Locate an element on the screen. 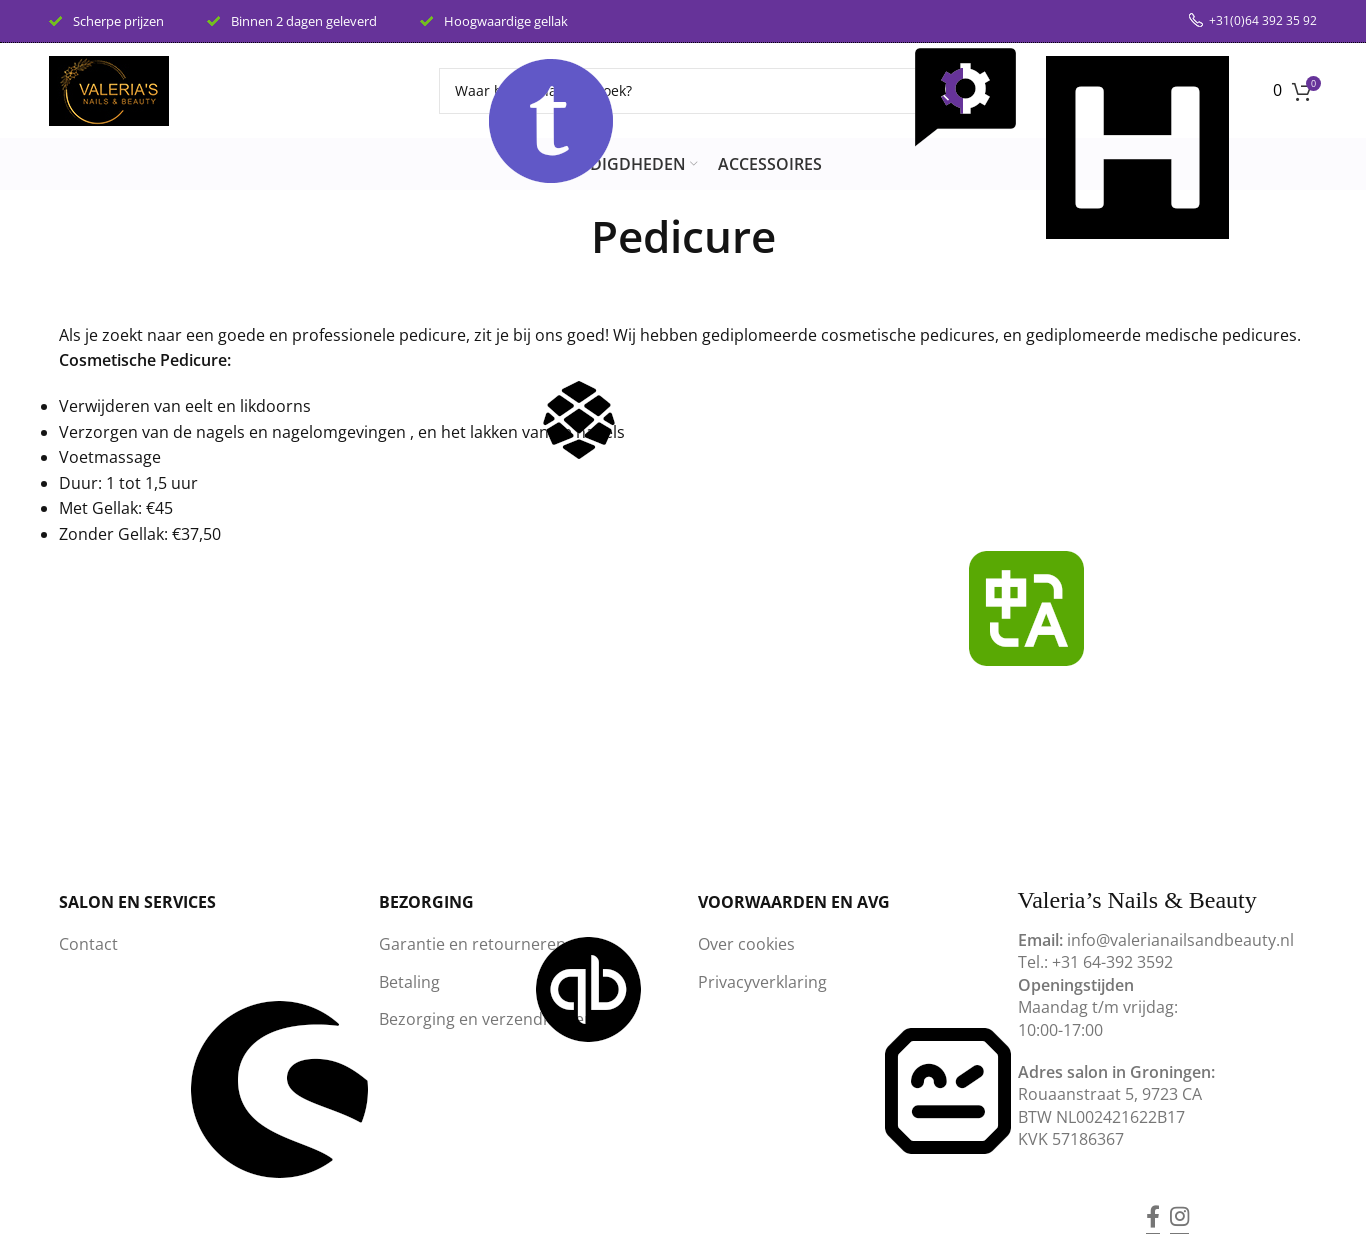 The width and height of the screenshot is (1366, 1242). Shopware e-commerce platform logo is located at coordinates (279, 1089).